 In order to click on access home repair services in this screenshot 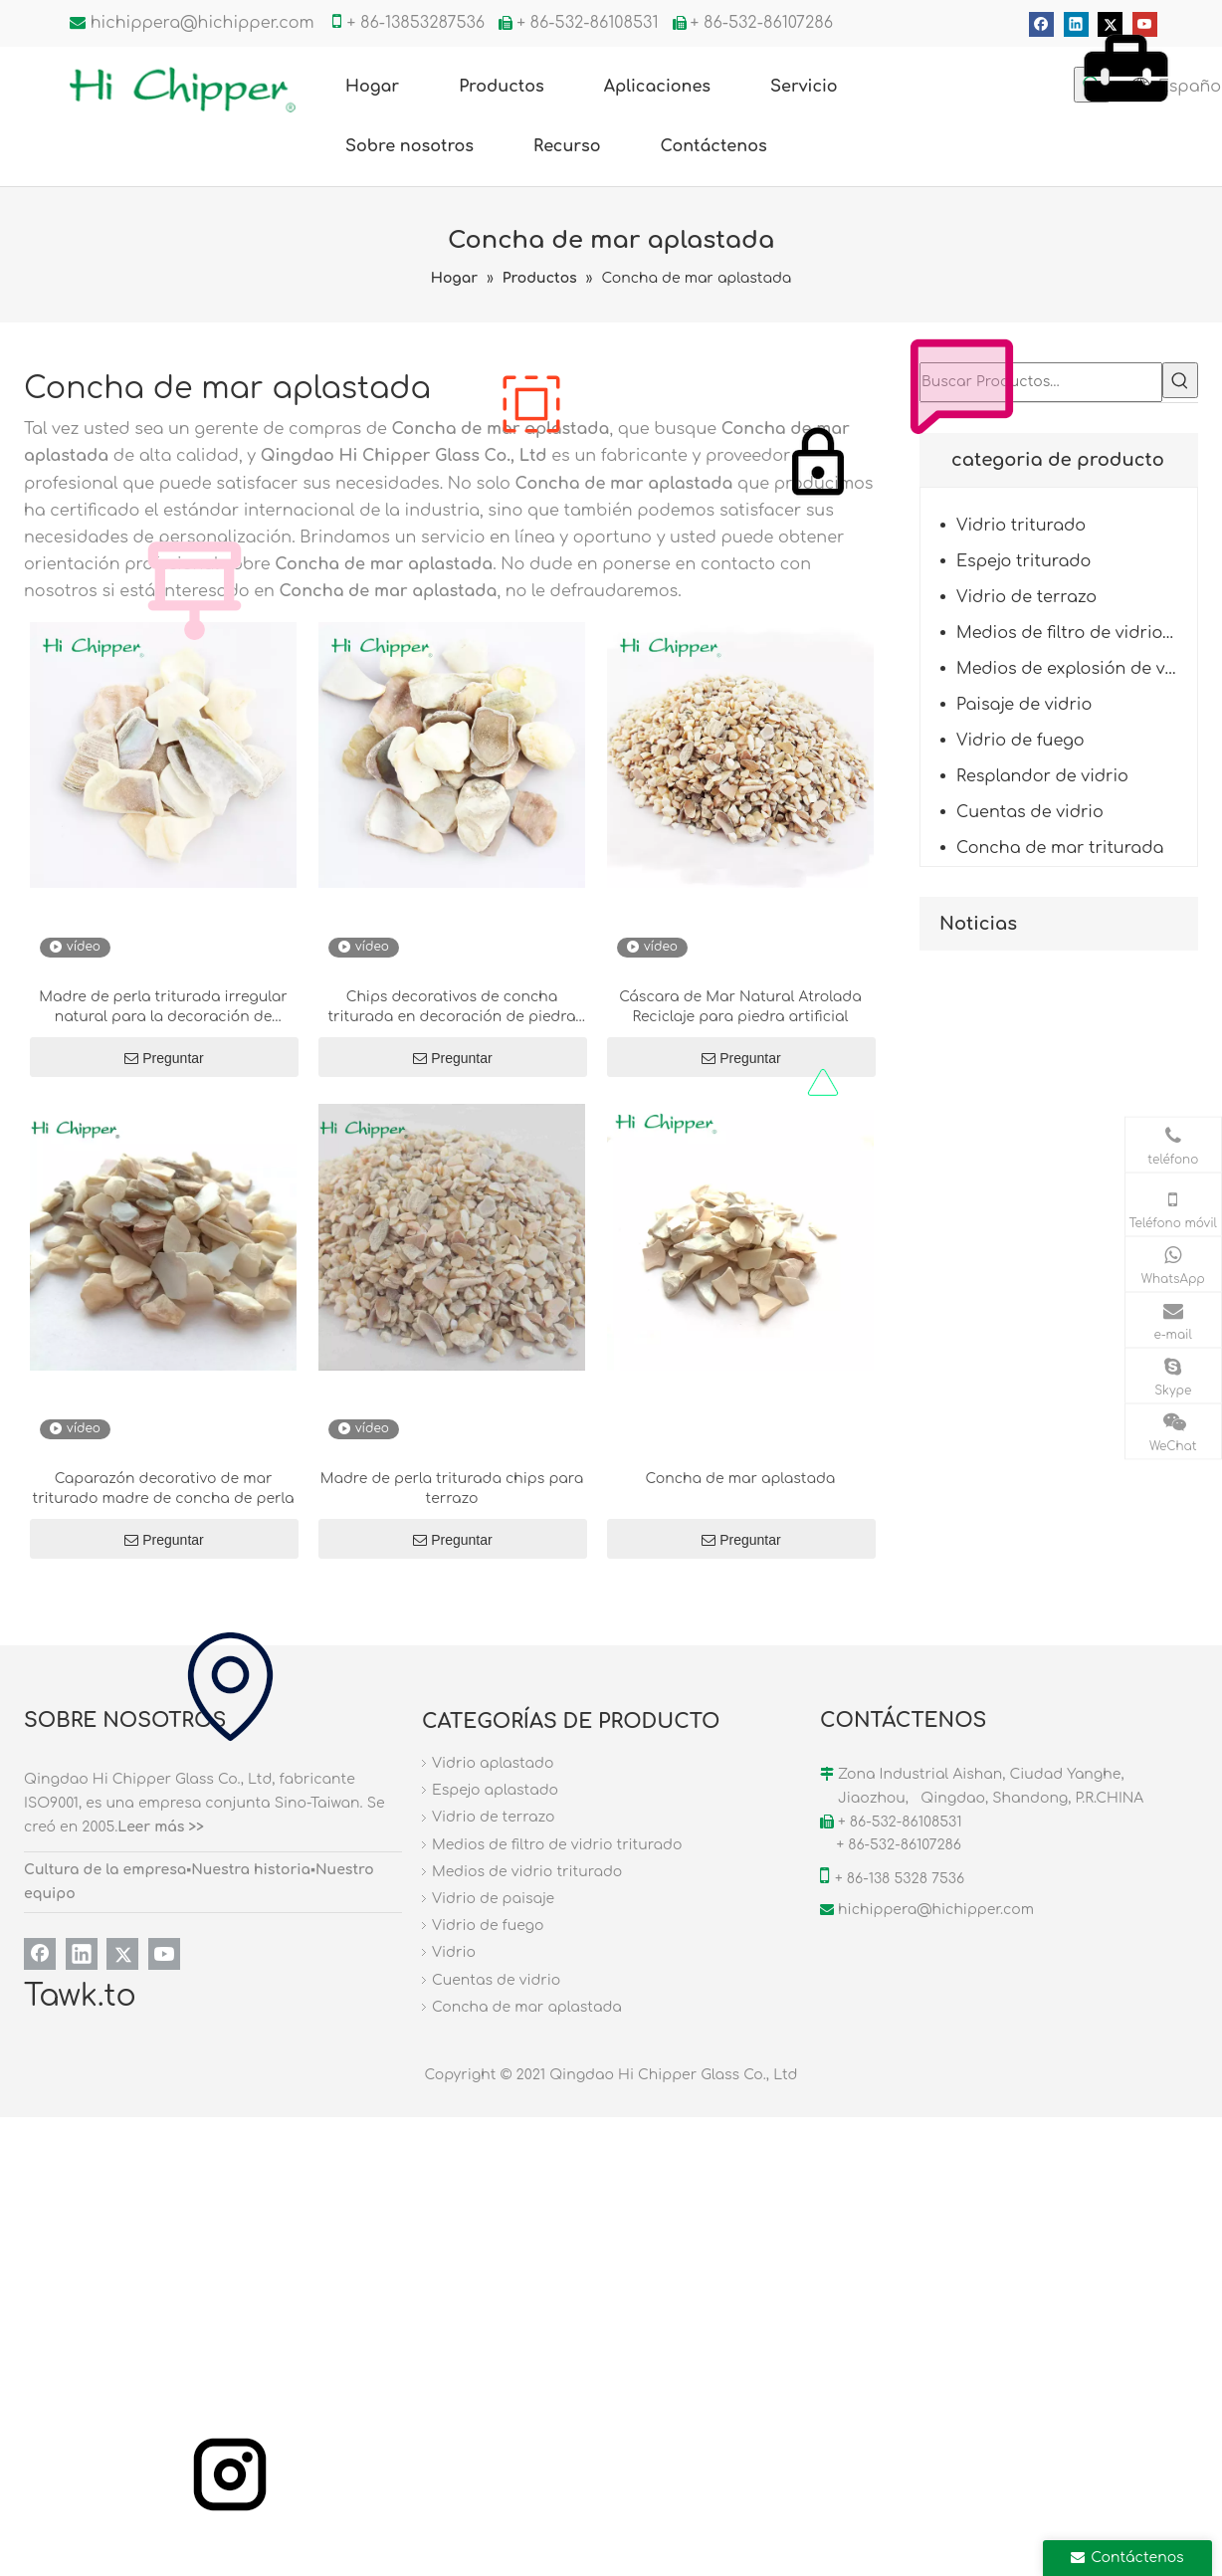, I will do `click(1125, 68)`.